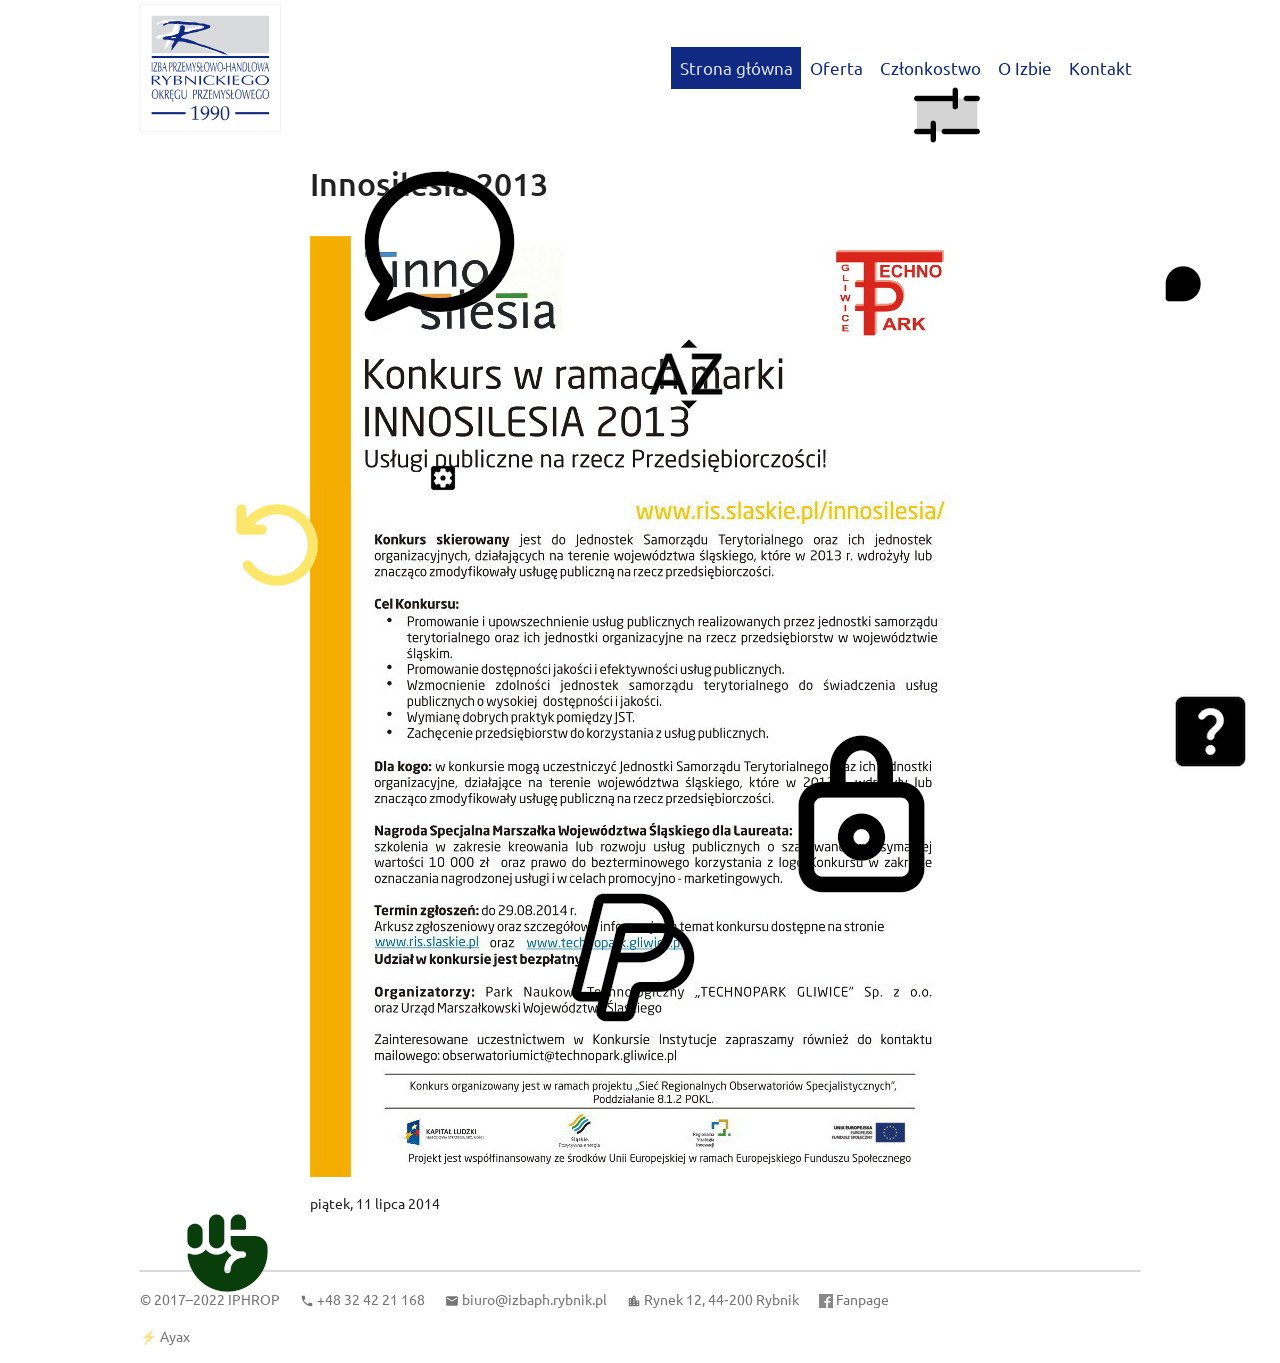 Image resolution: width=1280 pixels, height=1363 pixels. Describe the element at coordinates (439, 246) in the screenshot. I see `open comments section` at that location.